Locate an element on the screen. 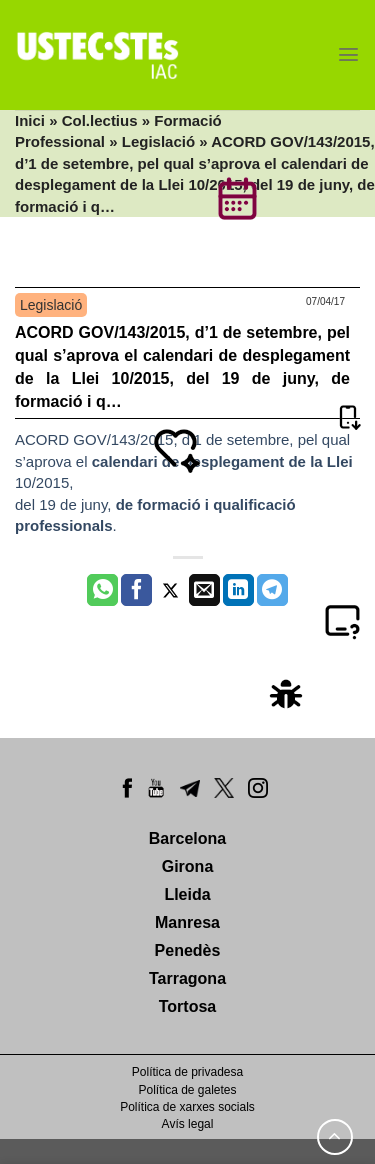  add to favorites with AI-powered recommendations is located at coordinates (175, 448).